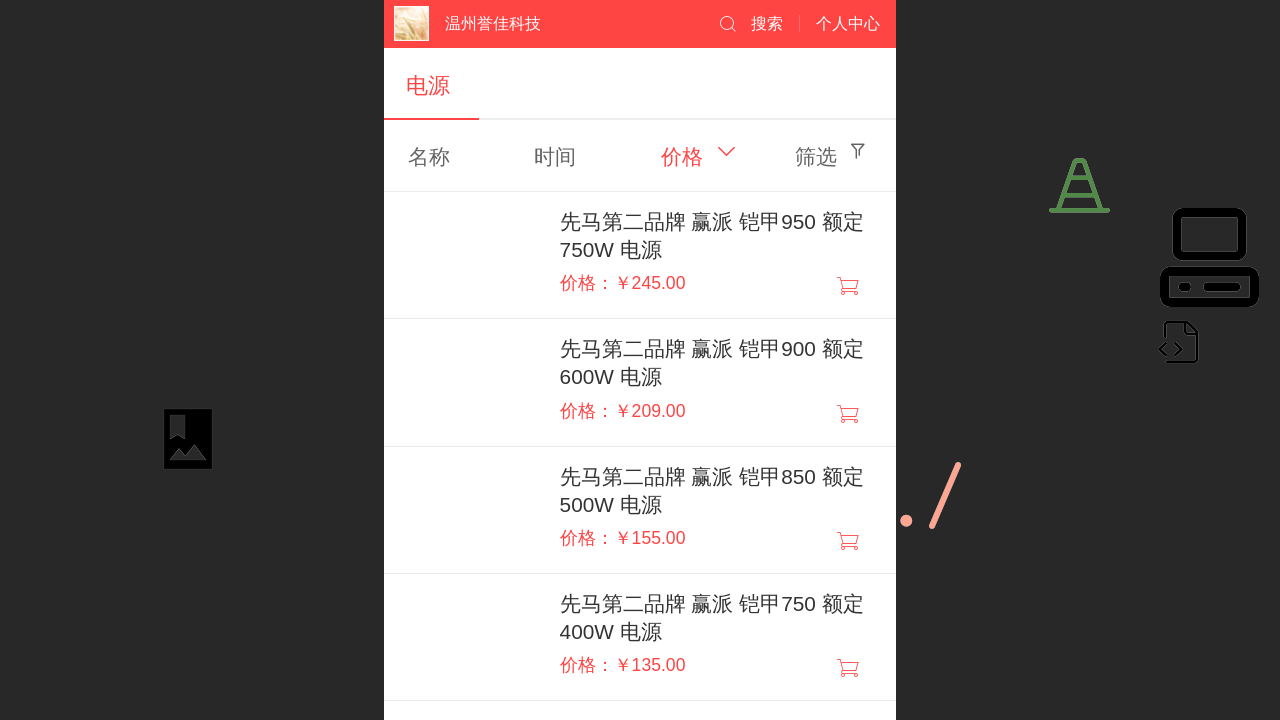 This screenshot has width=1280, height=720. Describe the element at coordinates (1181, 342) in the screenshot. I see `view source code file` at that location.